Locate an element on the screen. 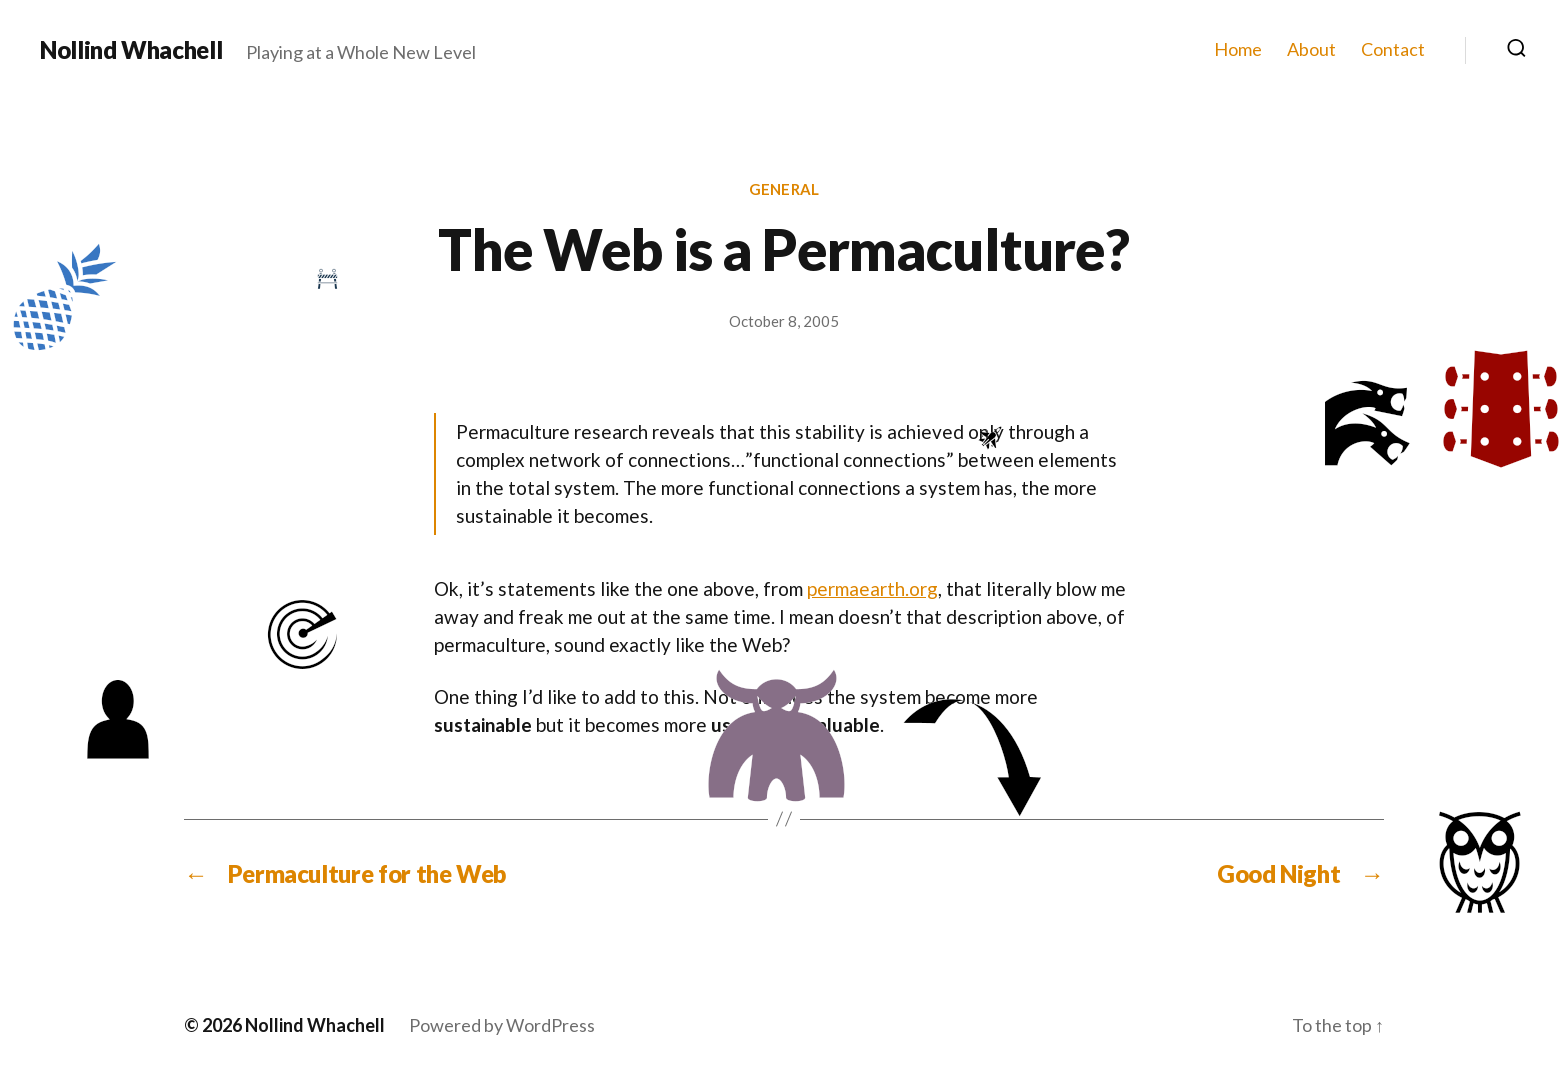 The image size is (1568, 1082). tropical or exotic food category is located at coordinates (66, 297).